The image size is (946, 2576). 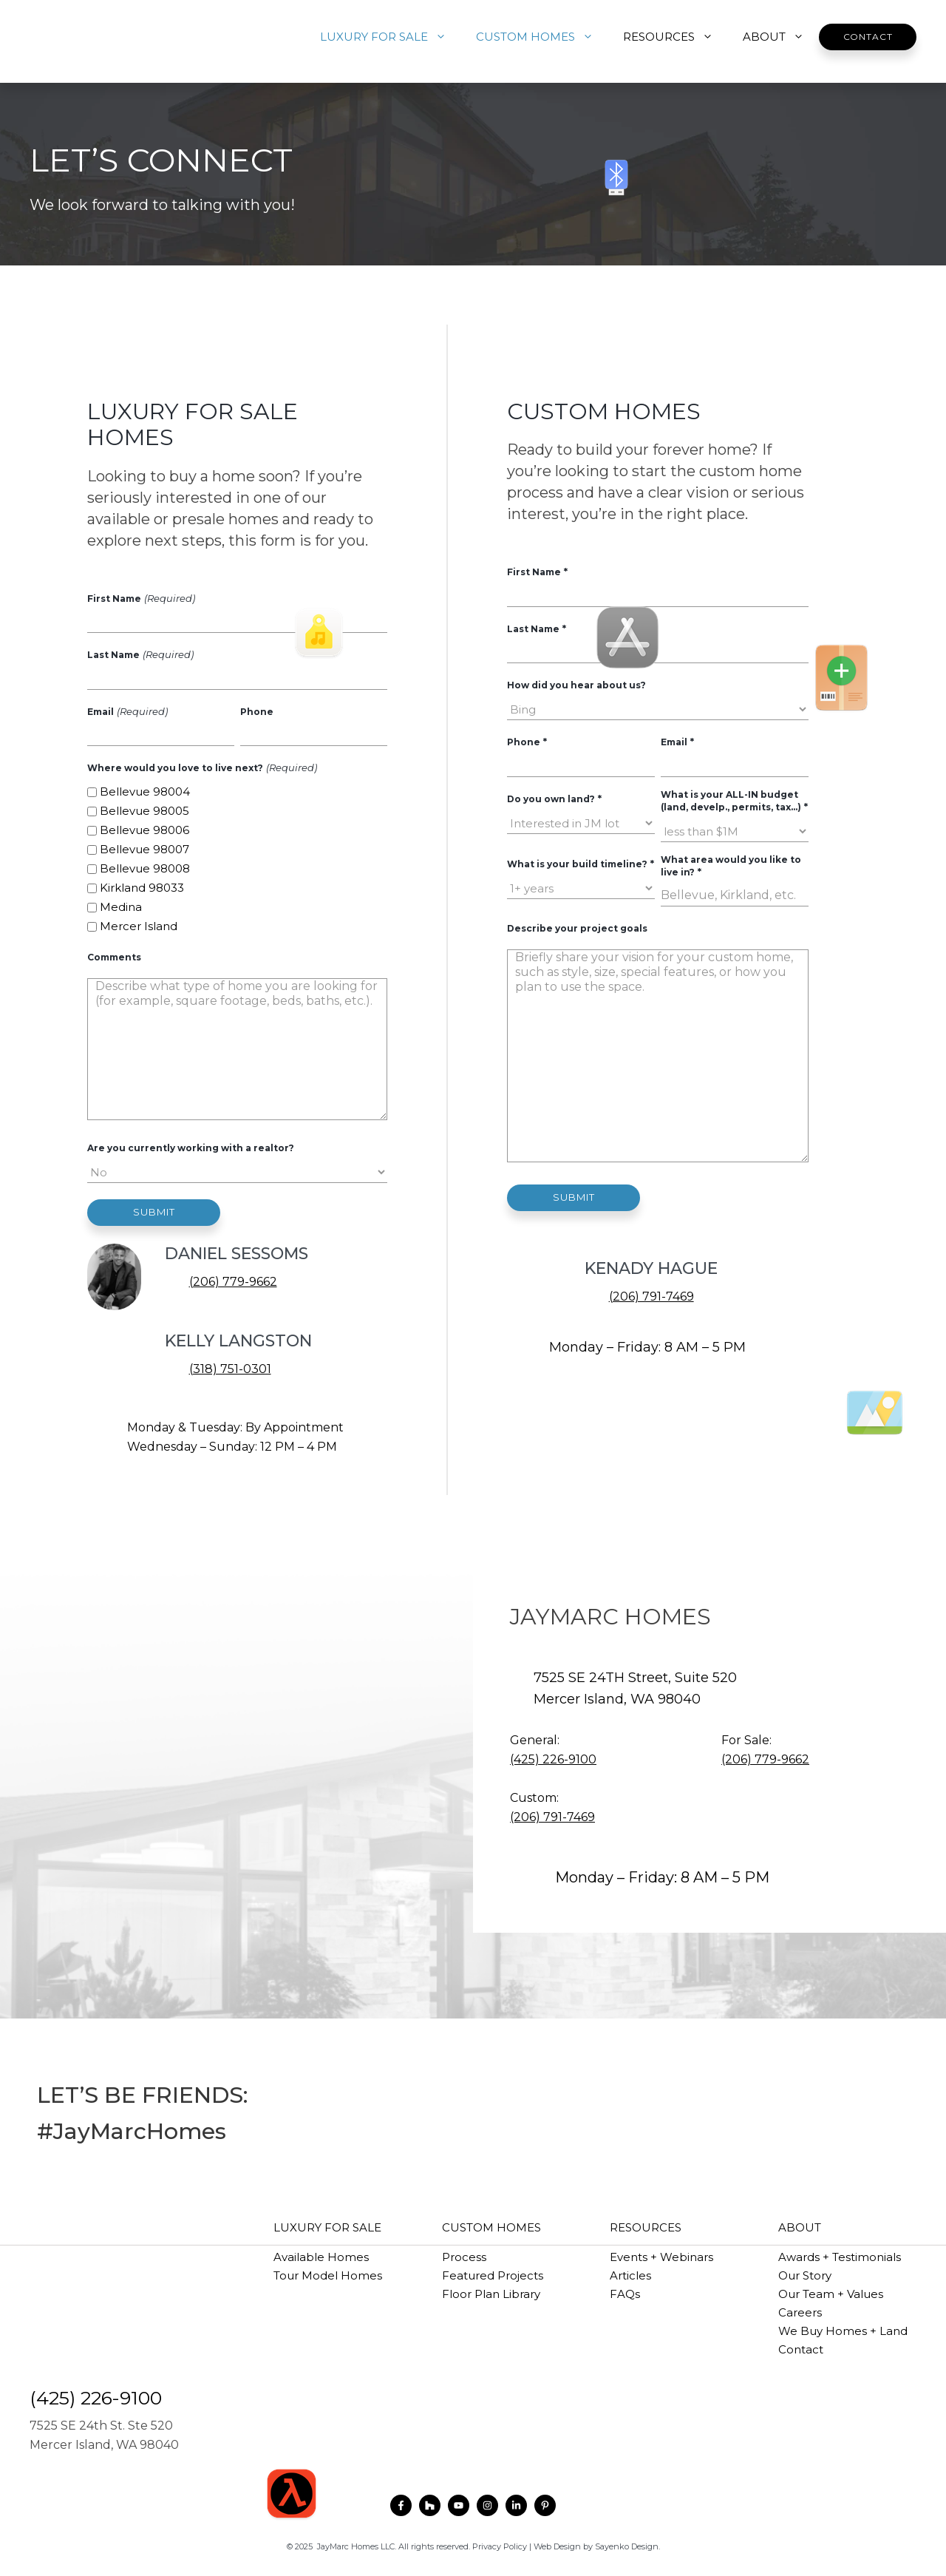 I want to click on manage bluetooth device connections, so click(x=616, y=177).